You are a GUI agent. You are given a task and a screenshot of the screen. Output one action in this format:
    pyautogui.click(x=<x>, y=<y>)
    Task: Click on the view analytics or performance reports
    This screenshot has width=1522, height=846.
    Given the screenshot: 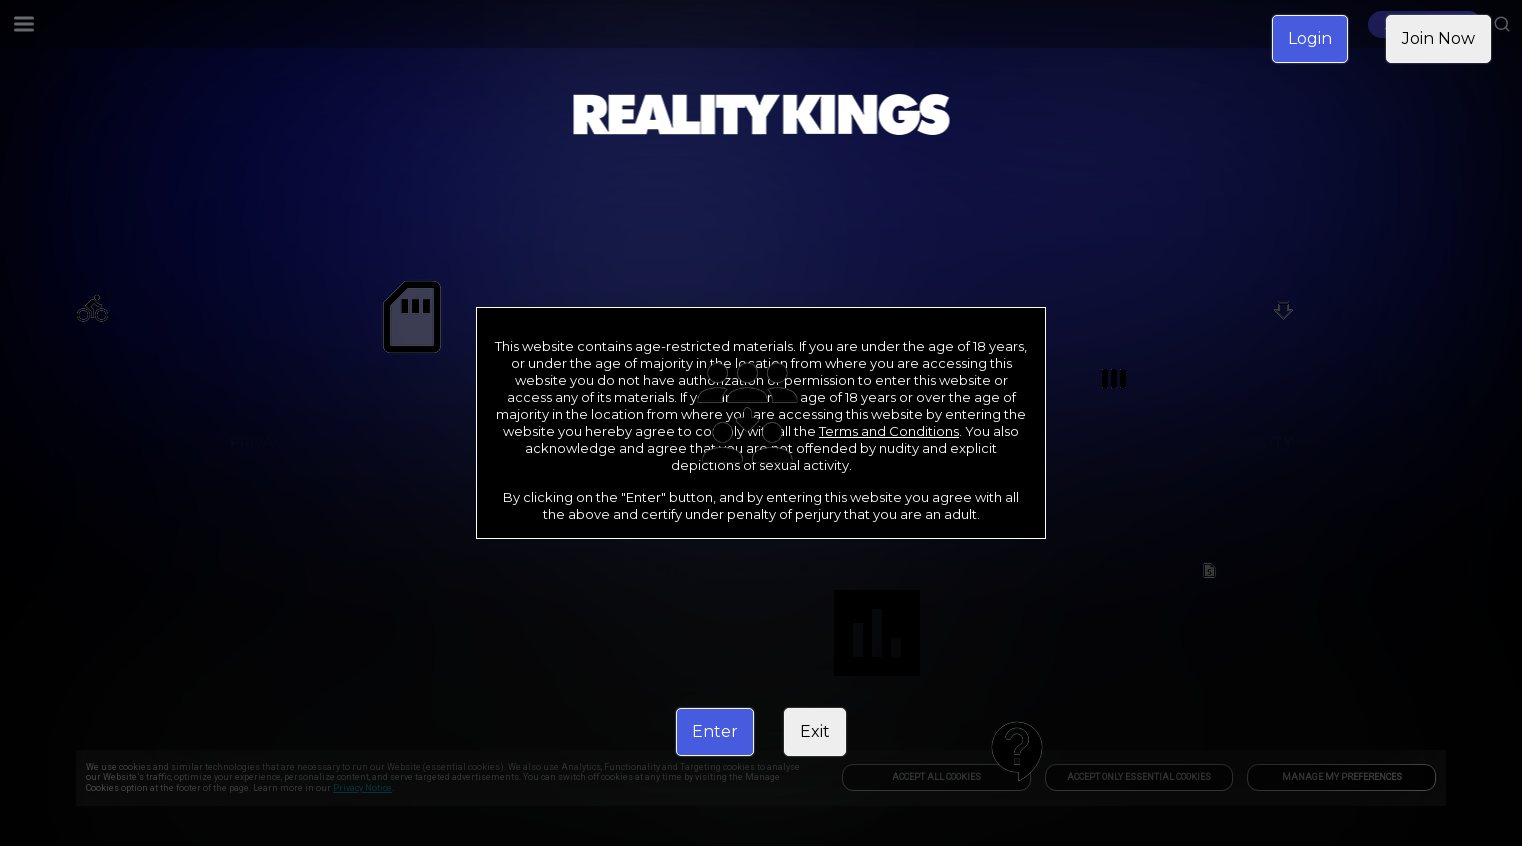 What is the action you would take?
    pyautogui.click(x=877, y=633)
    